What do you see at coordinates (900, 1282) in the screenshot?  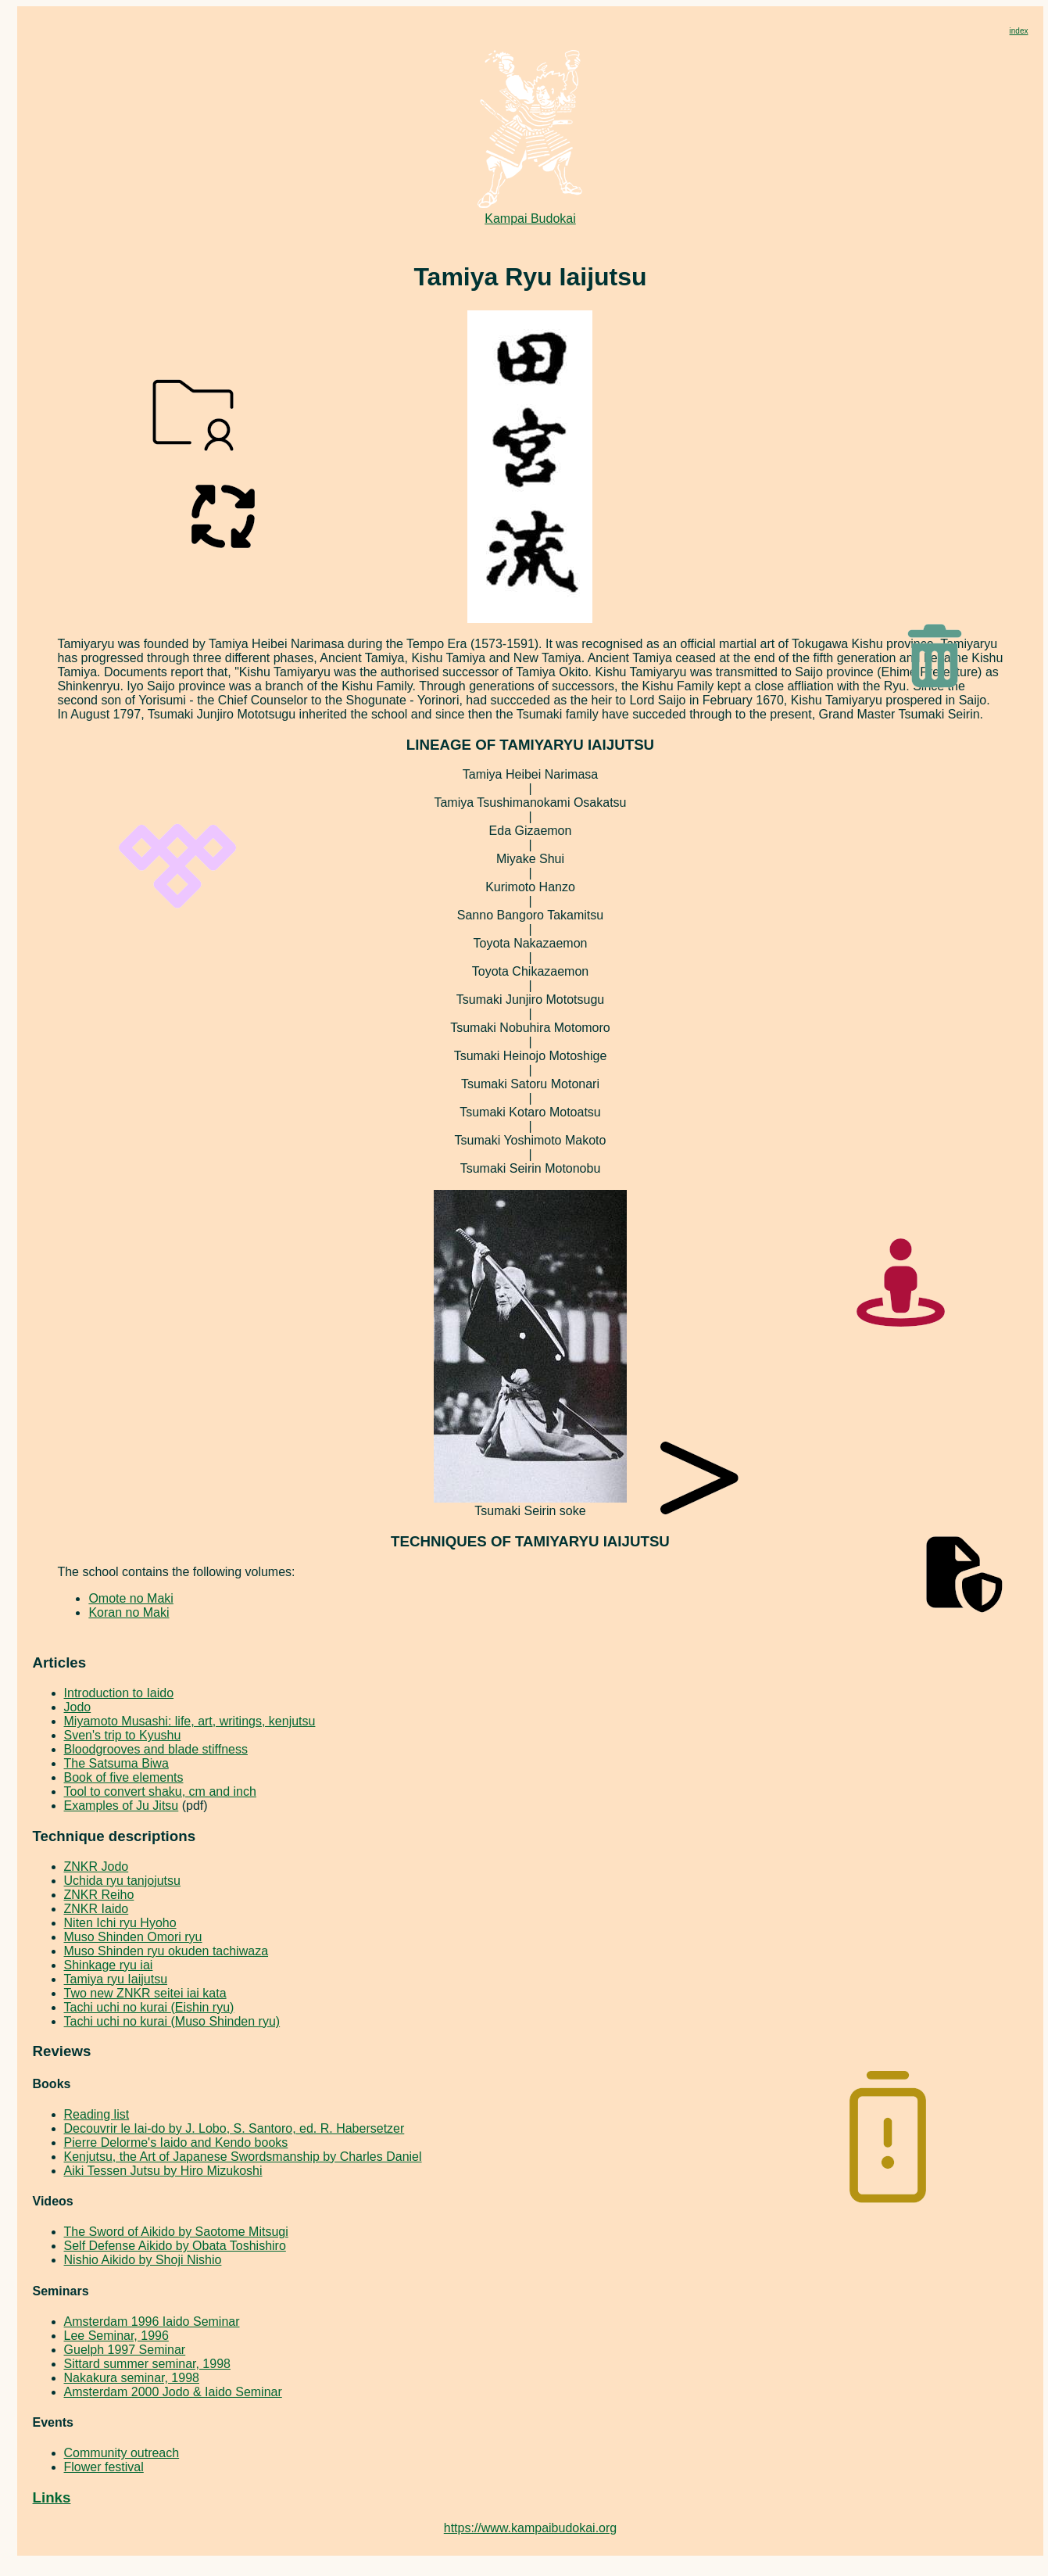 I see `access street view mode` at bounding box center [900, 1282].